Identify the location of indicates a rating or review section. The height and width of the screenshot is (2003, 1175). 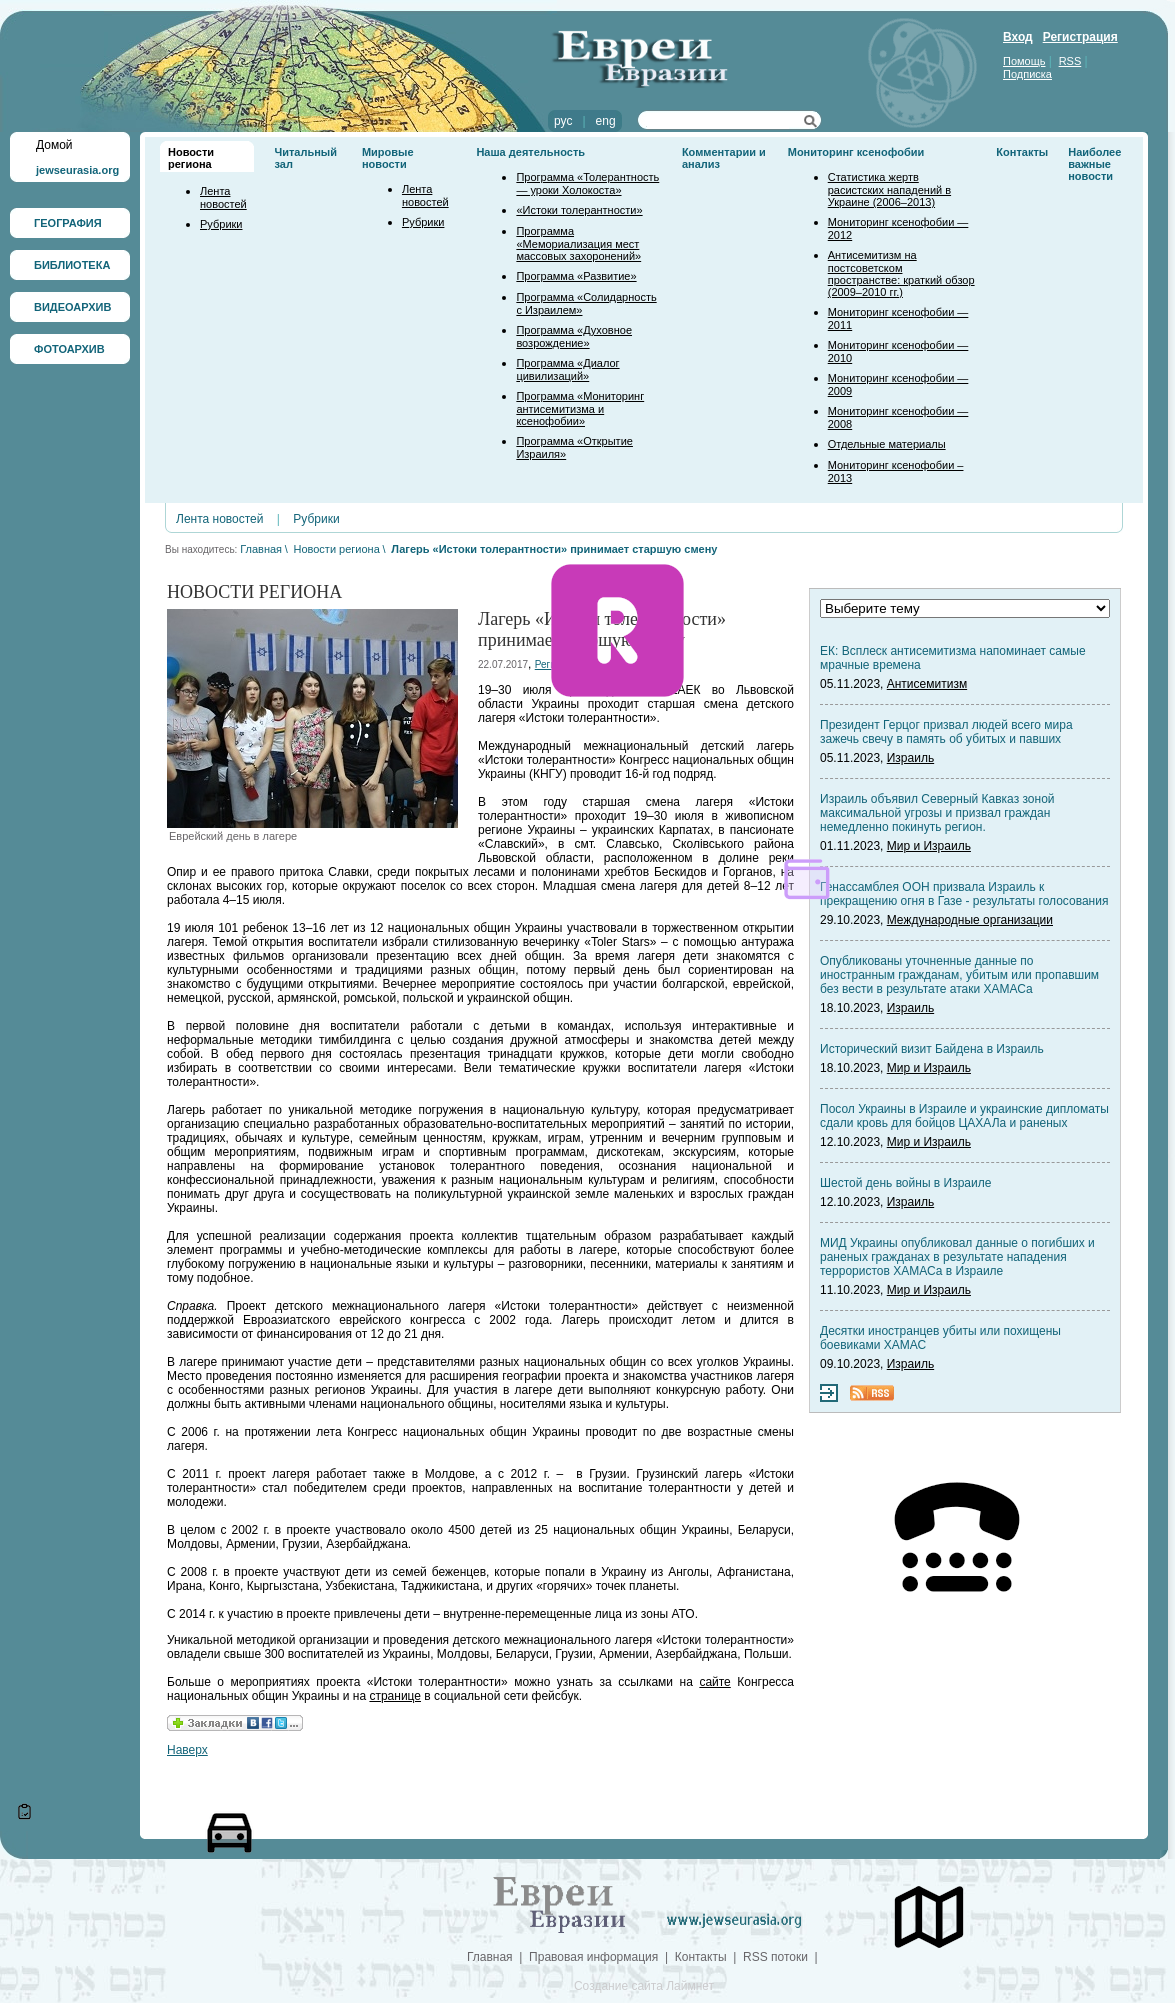
(617, 630).